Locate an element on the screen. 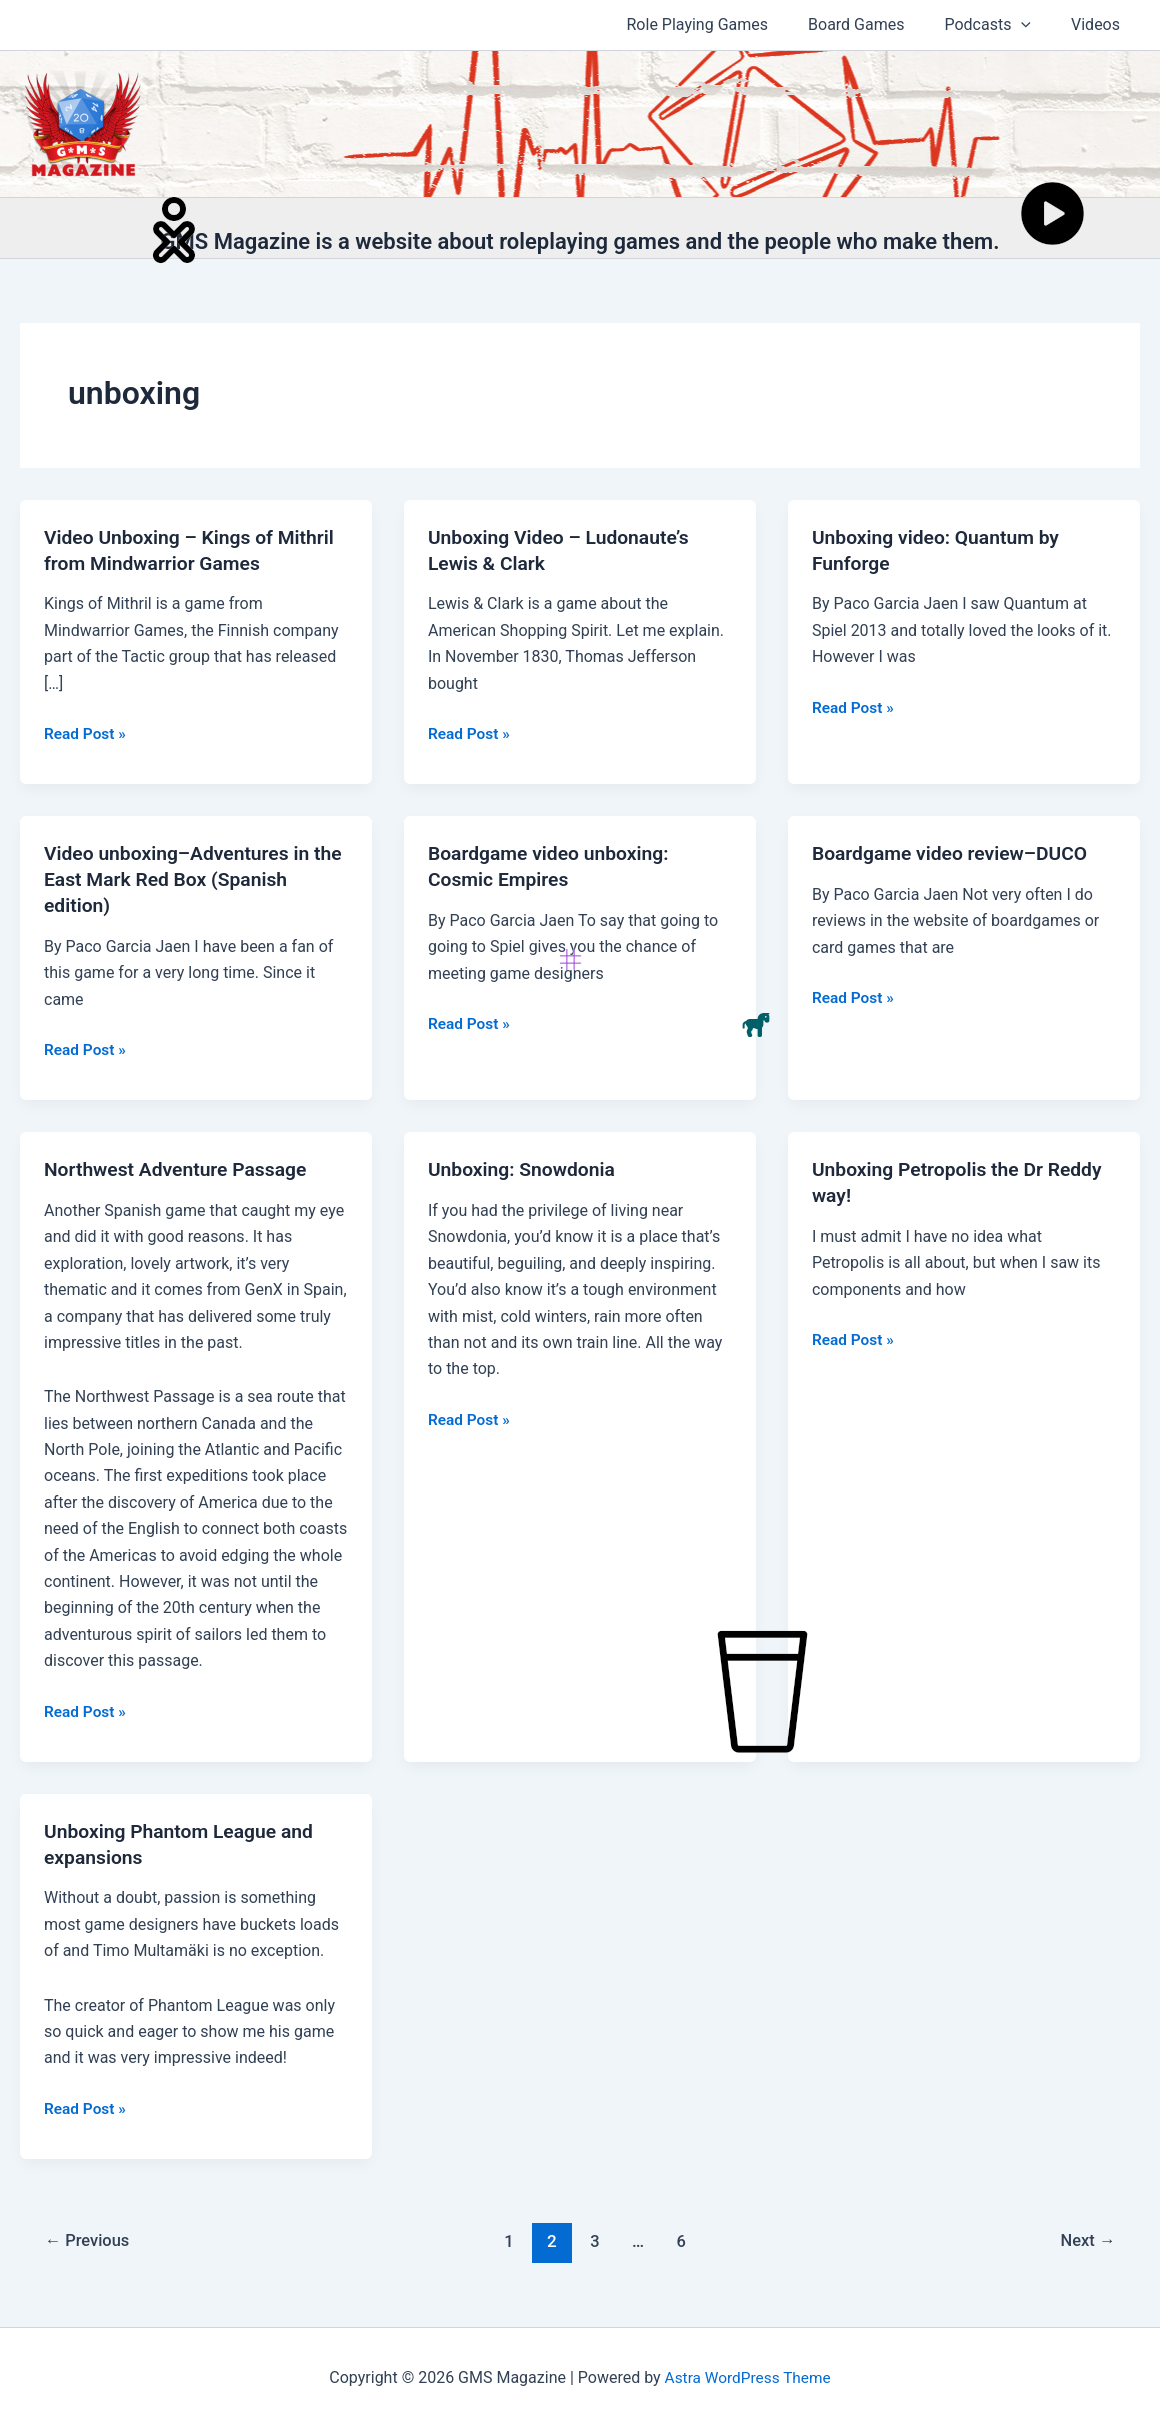 The image size is (1160, 2427). indicates equestrian or horse-related content is located at coordinates (756, 1025).